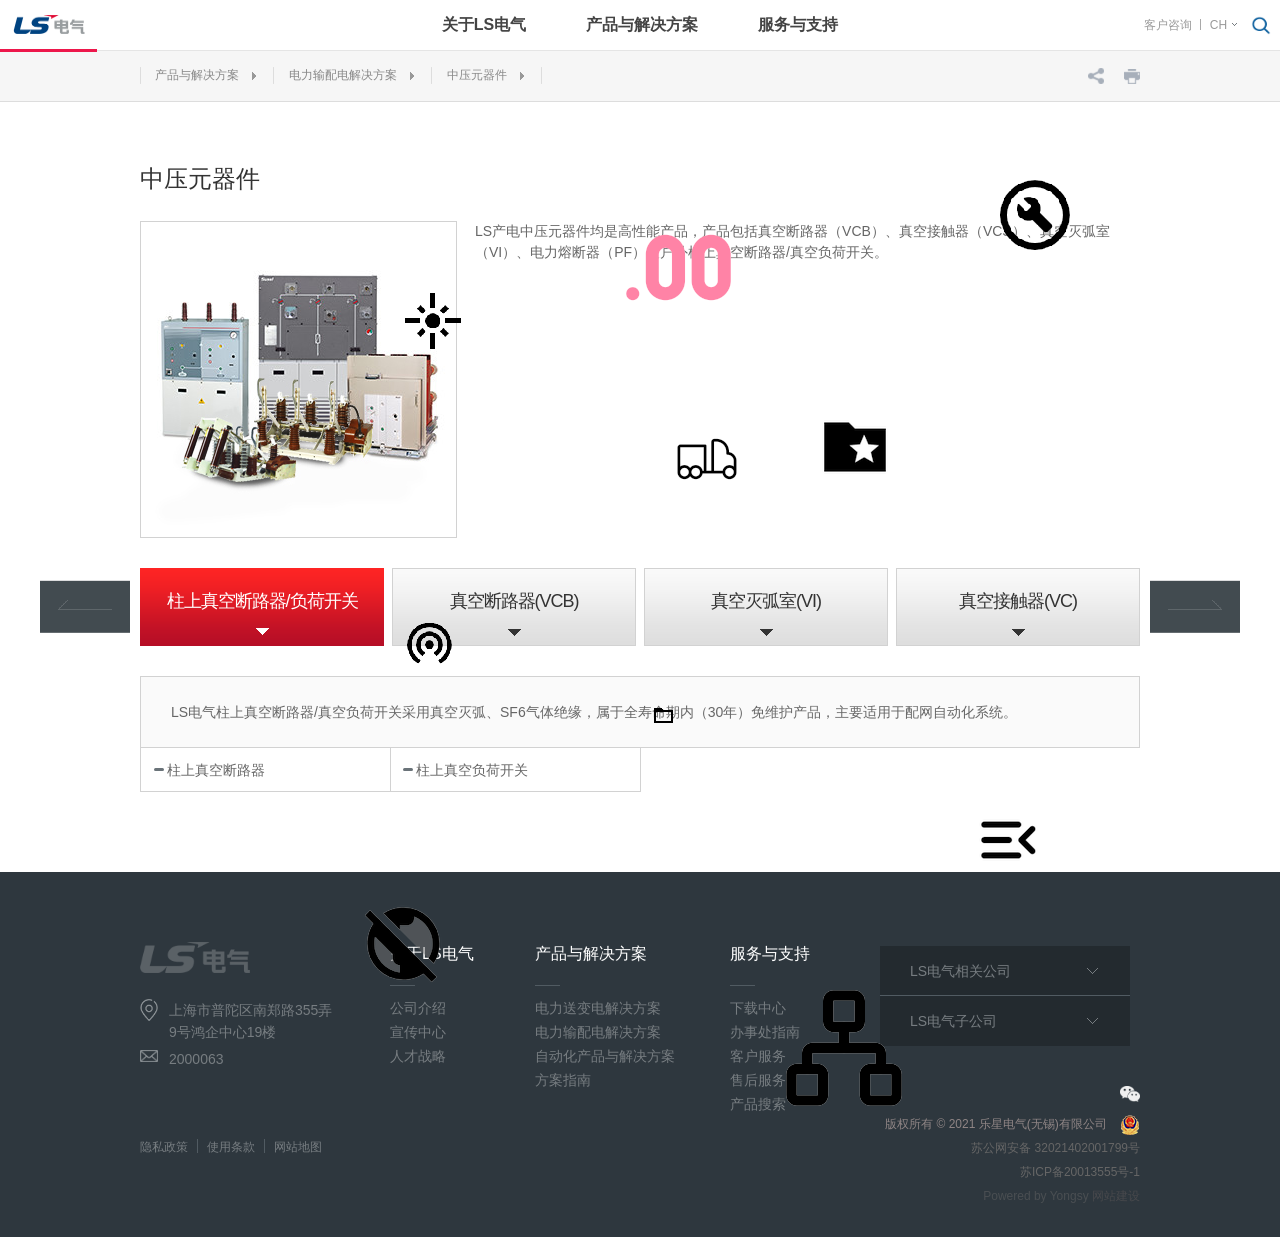 The height and width of the screenshot is (1237, 1280). I want to click on view network topology or connections, so click(844, 1048).